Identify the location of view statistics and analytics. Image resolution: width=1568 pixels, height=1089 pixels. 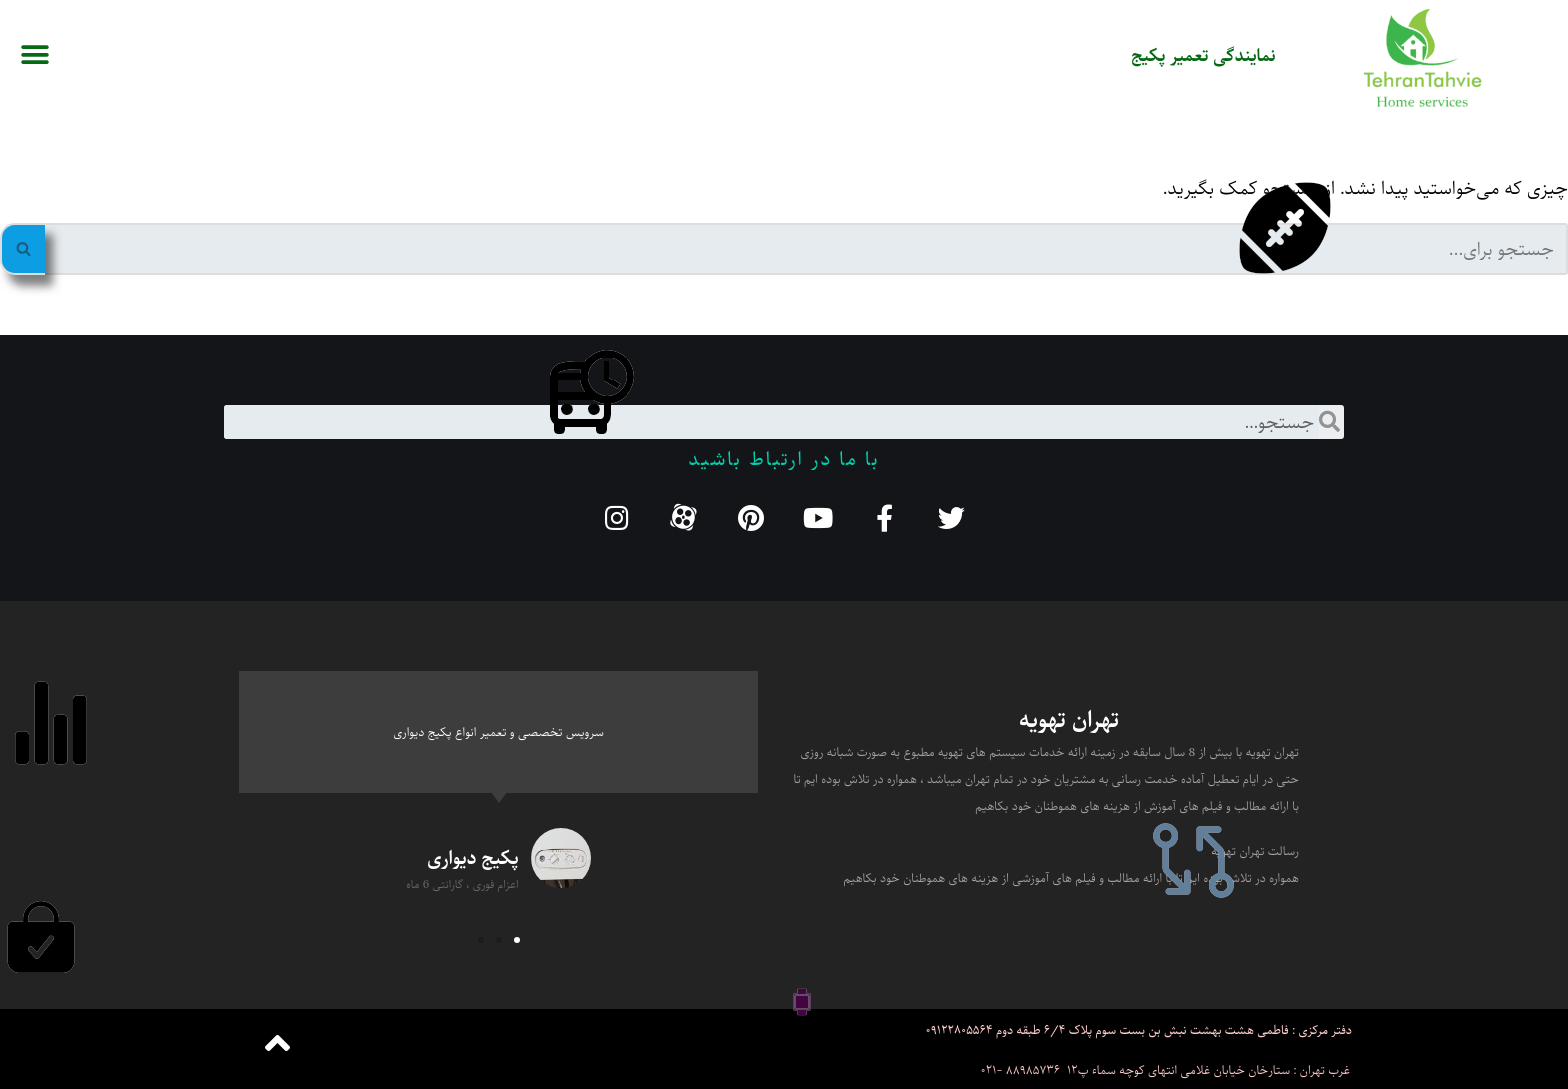
(51, 723).